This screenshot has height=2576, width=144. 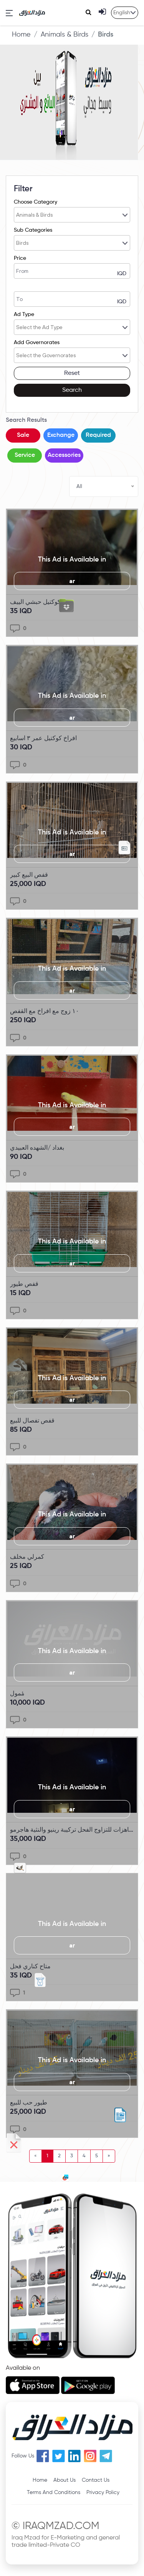 I want to click on a perl programming language file, so click(x=40, y=1980).